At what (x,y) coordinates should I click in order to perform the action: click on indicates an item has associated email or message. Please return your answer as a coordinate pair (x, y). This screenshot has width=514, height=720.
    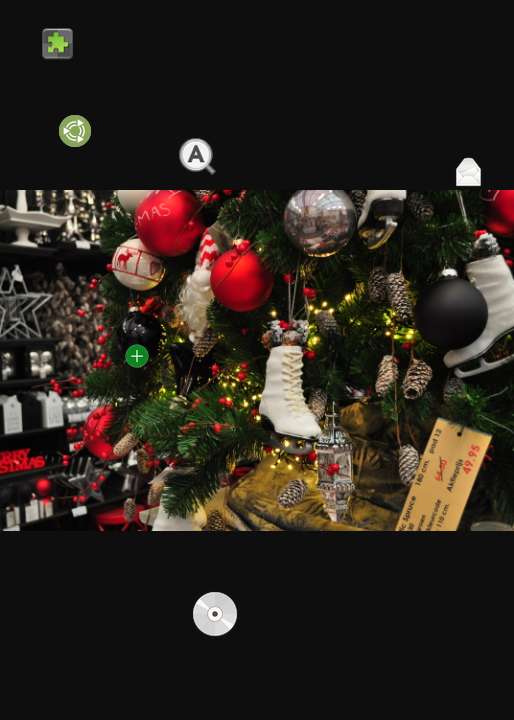
    Looking at the image, I should click on (468, 172).